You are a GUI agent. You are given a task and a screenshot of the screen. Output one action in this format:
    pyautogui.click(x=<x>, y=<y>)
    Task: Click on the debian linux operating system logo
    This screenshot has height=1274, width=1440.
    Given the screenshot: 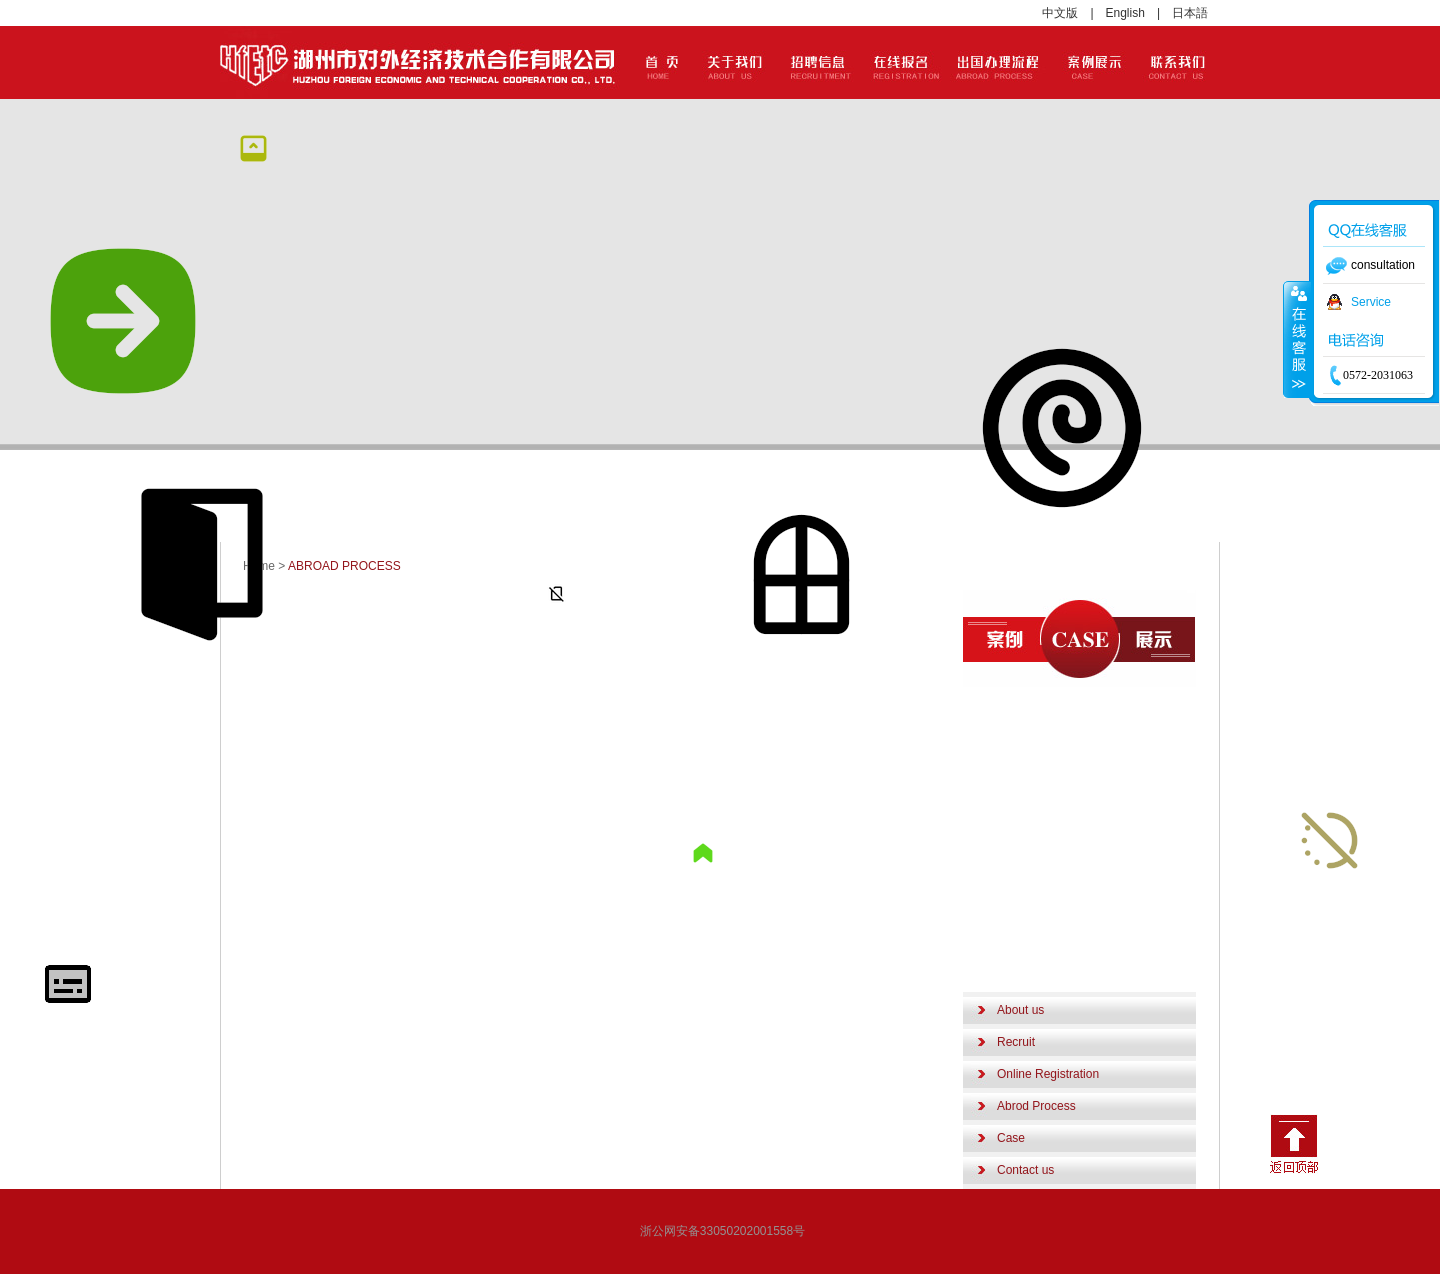 What is the action you would take?
    pyautogui.click(x=1062, y=428)
    